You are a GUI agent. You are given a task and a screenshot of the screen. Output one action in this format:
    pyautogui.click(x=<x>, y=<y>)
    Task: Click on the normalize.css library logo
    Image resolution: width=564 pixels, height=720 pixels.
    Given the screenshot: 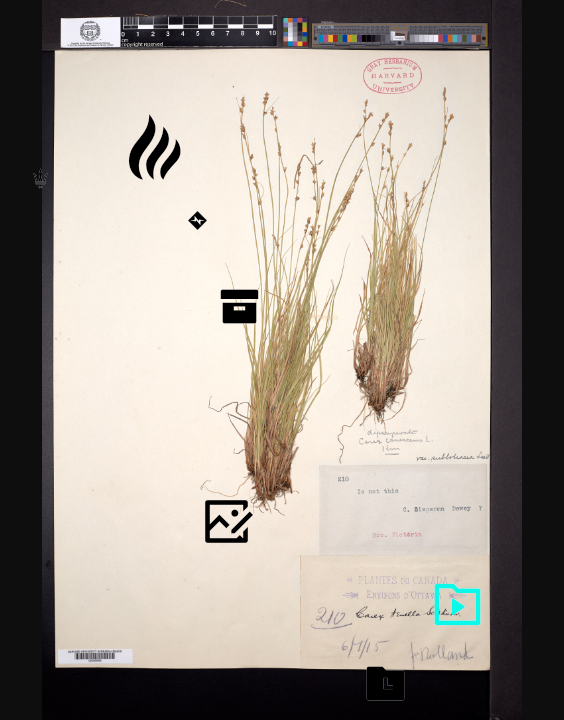 What is the action you would take?
    pyautogui.click(x=197, y=220)
    